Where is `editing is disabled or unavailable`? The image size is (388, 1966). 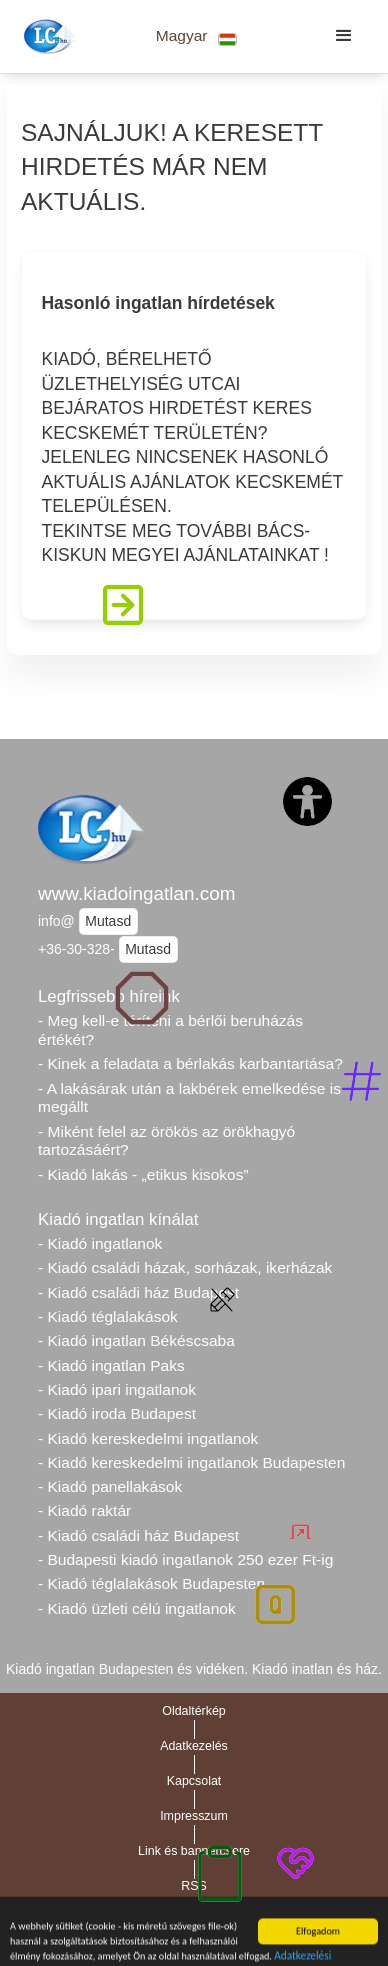
editing is disabled or unavailable is located at coordinates (222, 1300).